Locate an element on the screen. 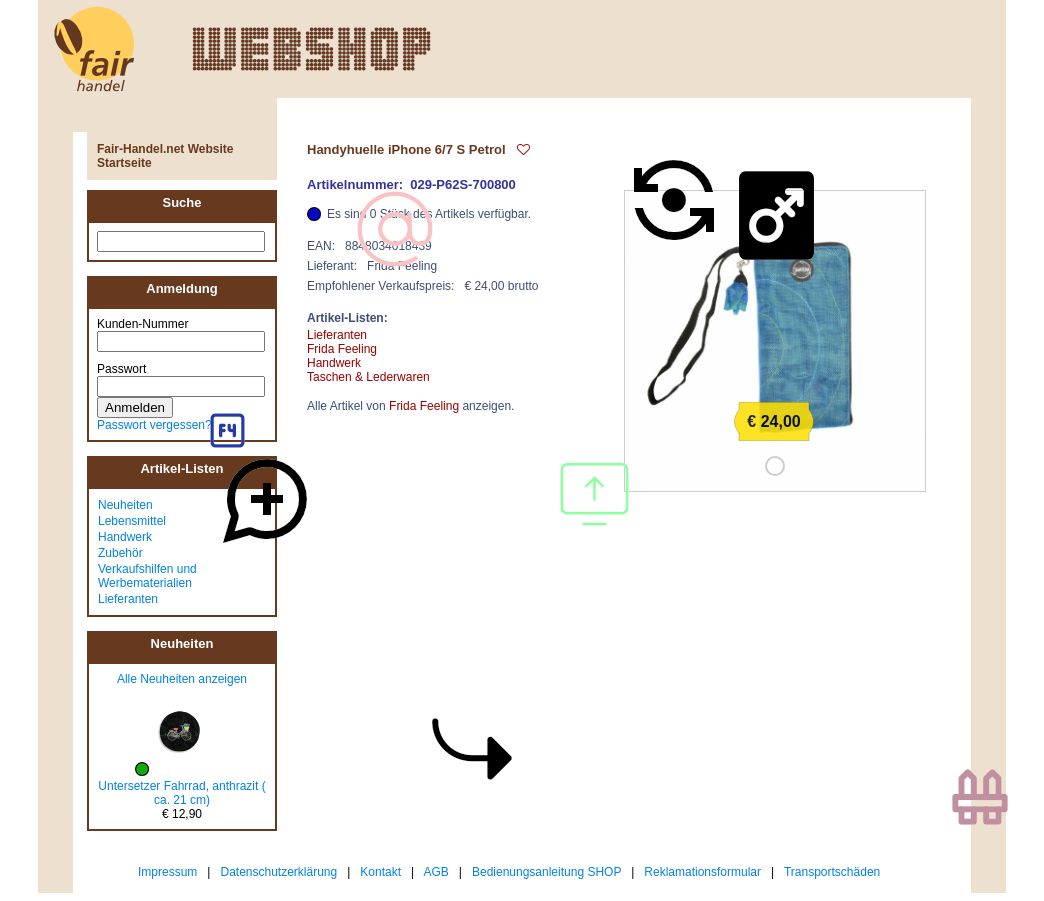 The height and width of the screenshot is (901, 1044). access property boundary settings is located at coordinates (980, 797).